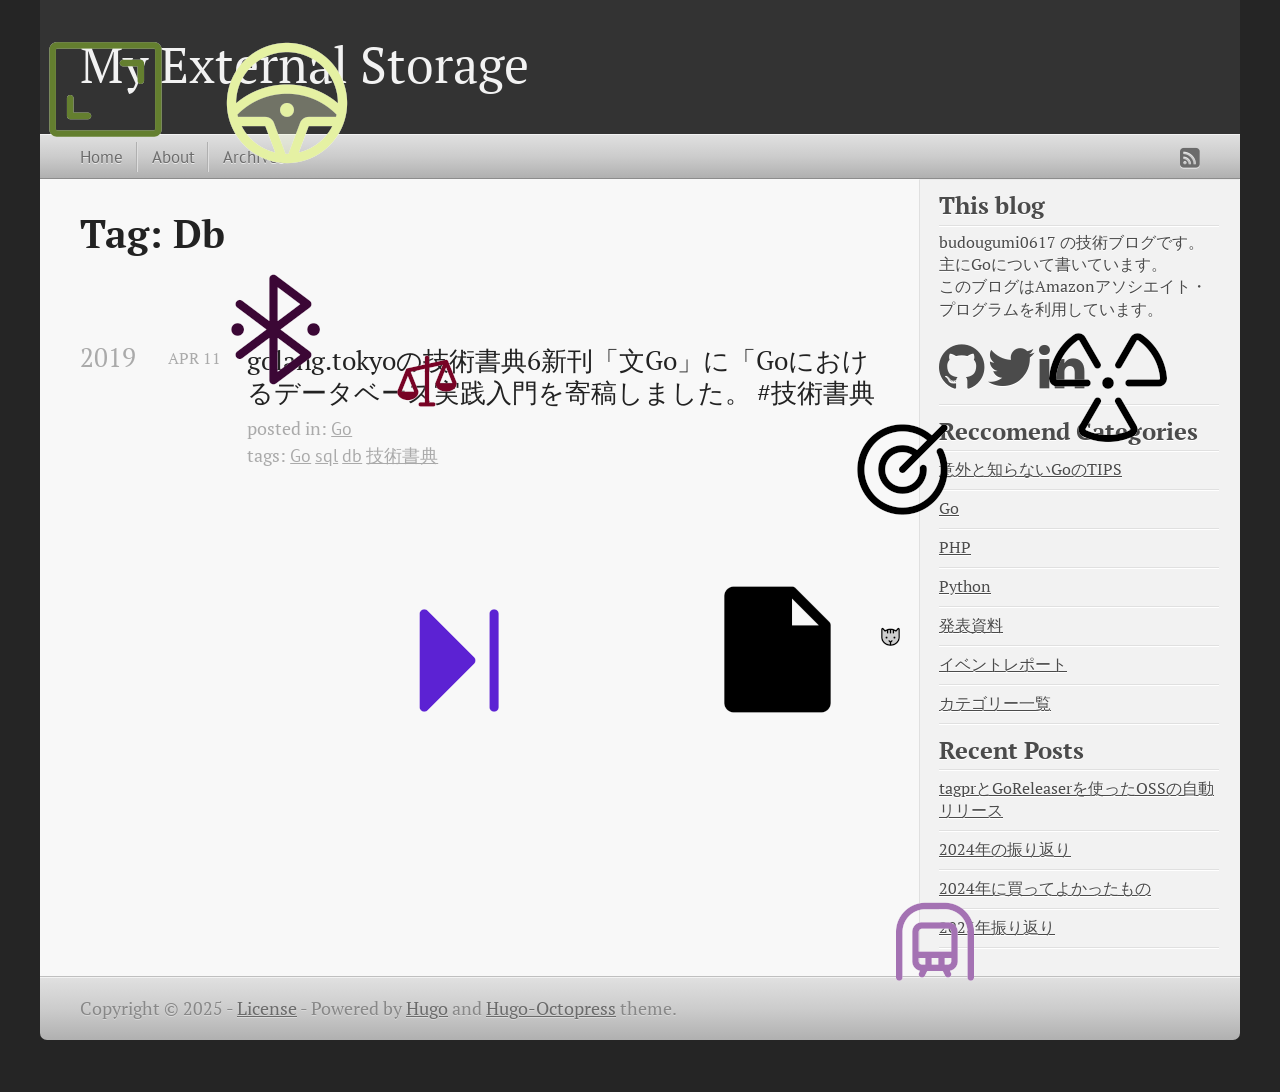 The image size is (1280, 1092). I want to click on view pet or animal-related content, so click(890, 636).